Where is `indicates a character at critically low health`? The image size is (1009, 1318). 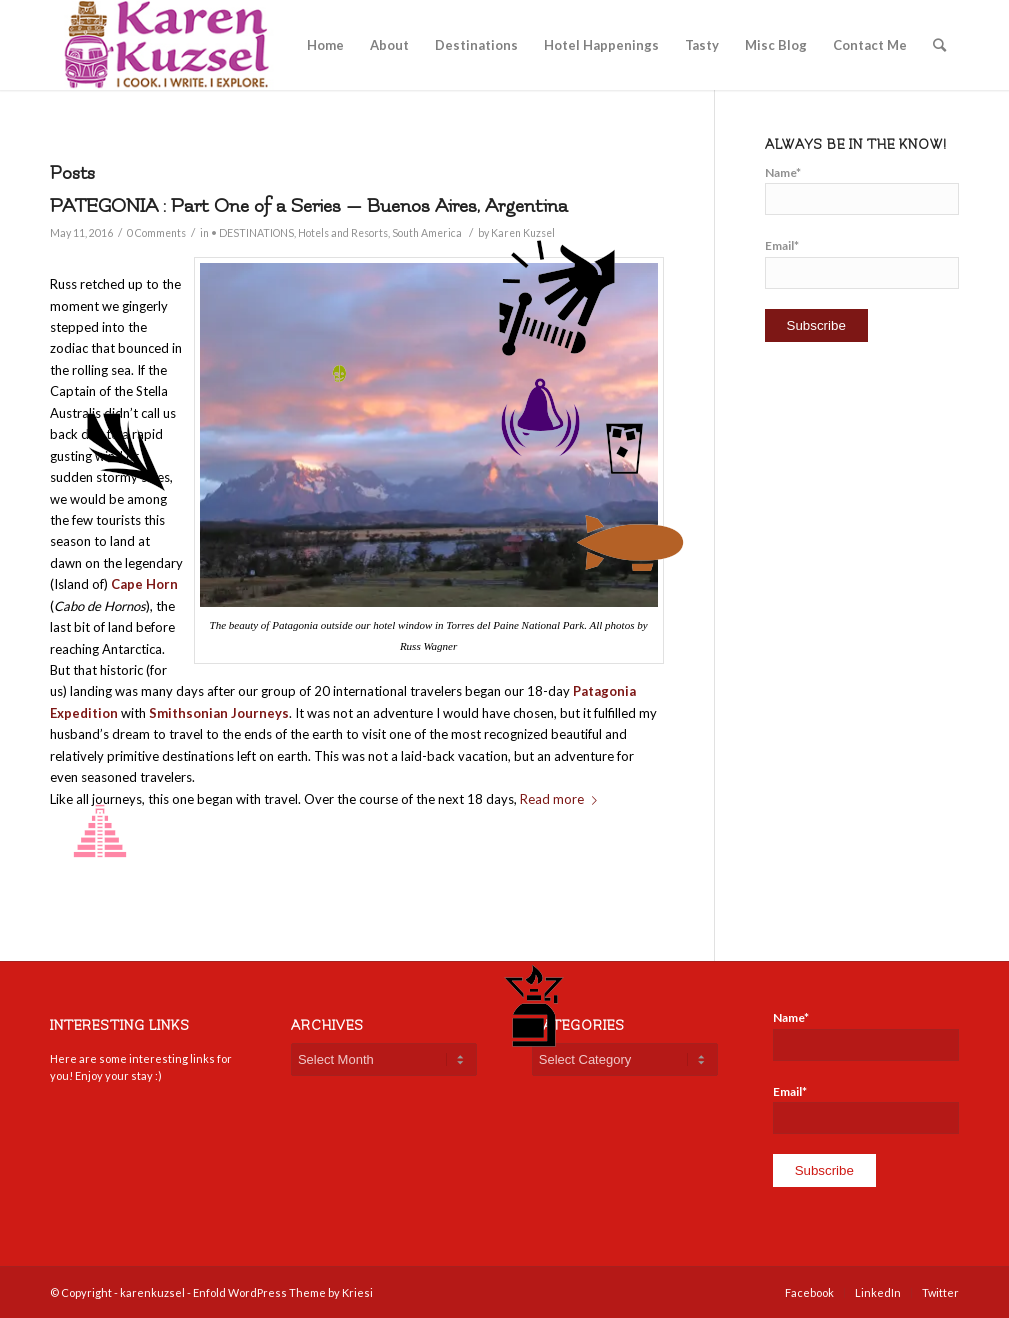 indicates a character at critically low health is located at coordinates (339, 373).